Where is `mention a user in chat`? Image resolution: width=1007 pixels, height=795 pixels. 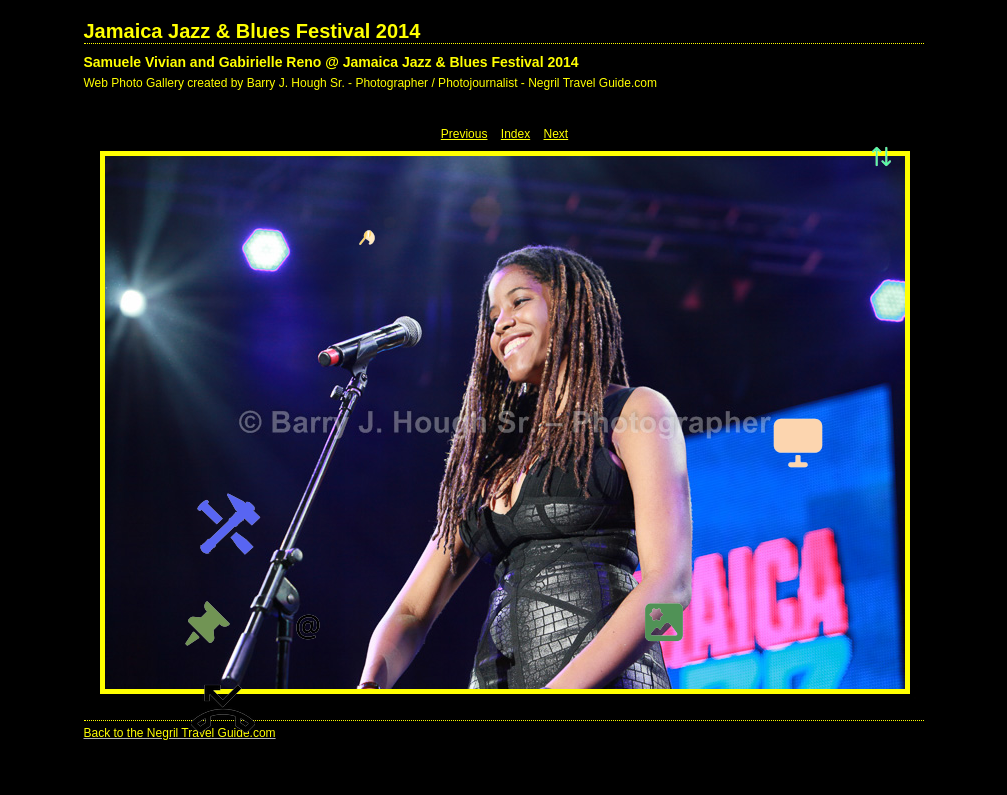 mention a user in chat is located at coordinates (308, 627).